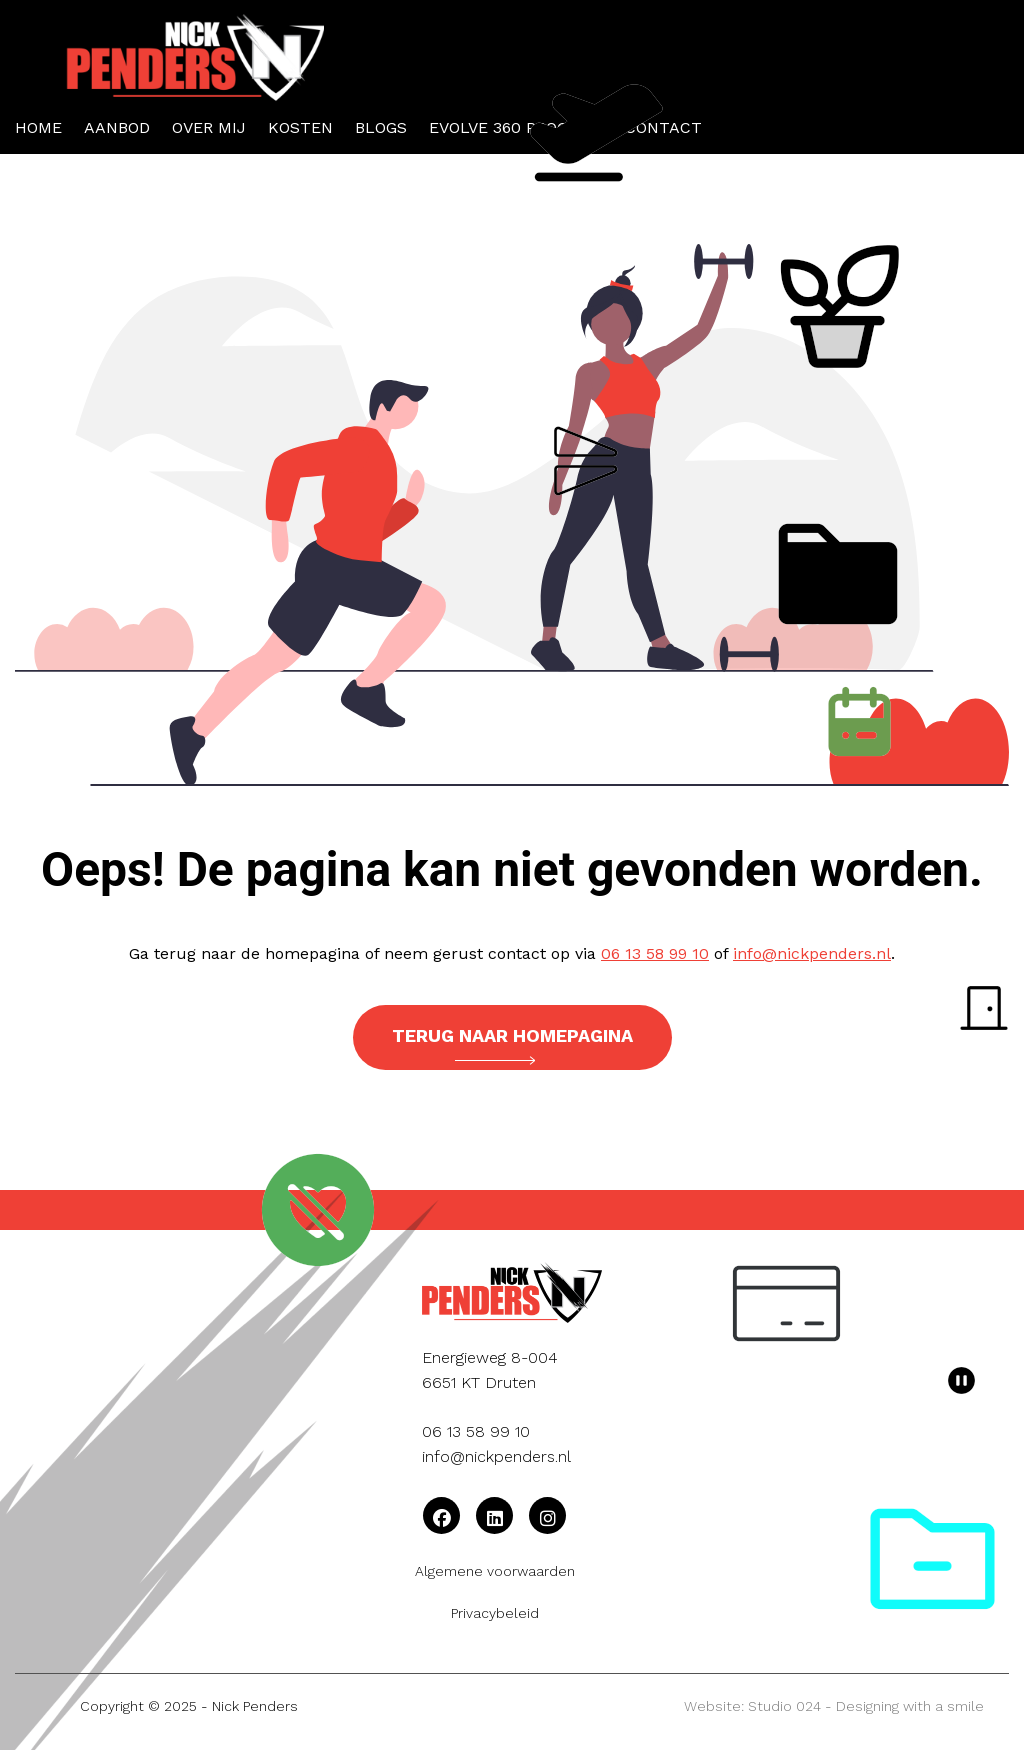 The height and width of the screenshot is (1750, 1024). I want to click on flip image or object vertically, so click(583, 461).